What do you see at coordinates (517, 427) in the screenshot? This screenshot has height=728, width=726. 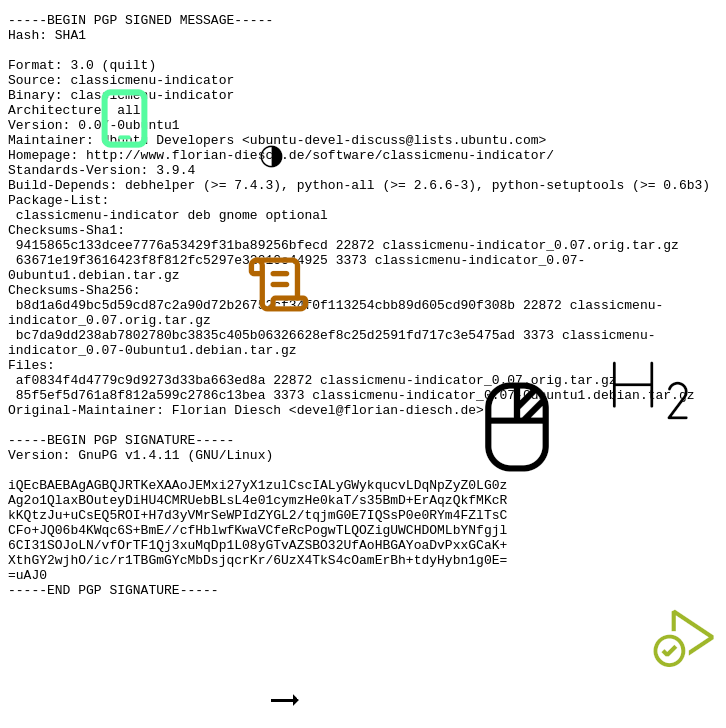 I see `right-click to open context menu` at bounding box center [517, 427].